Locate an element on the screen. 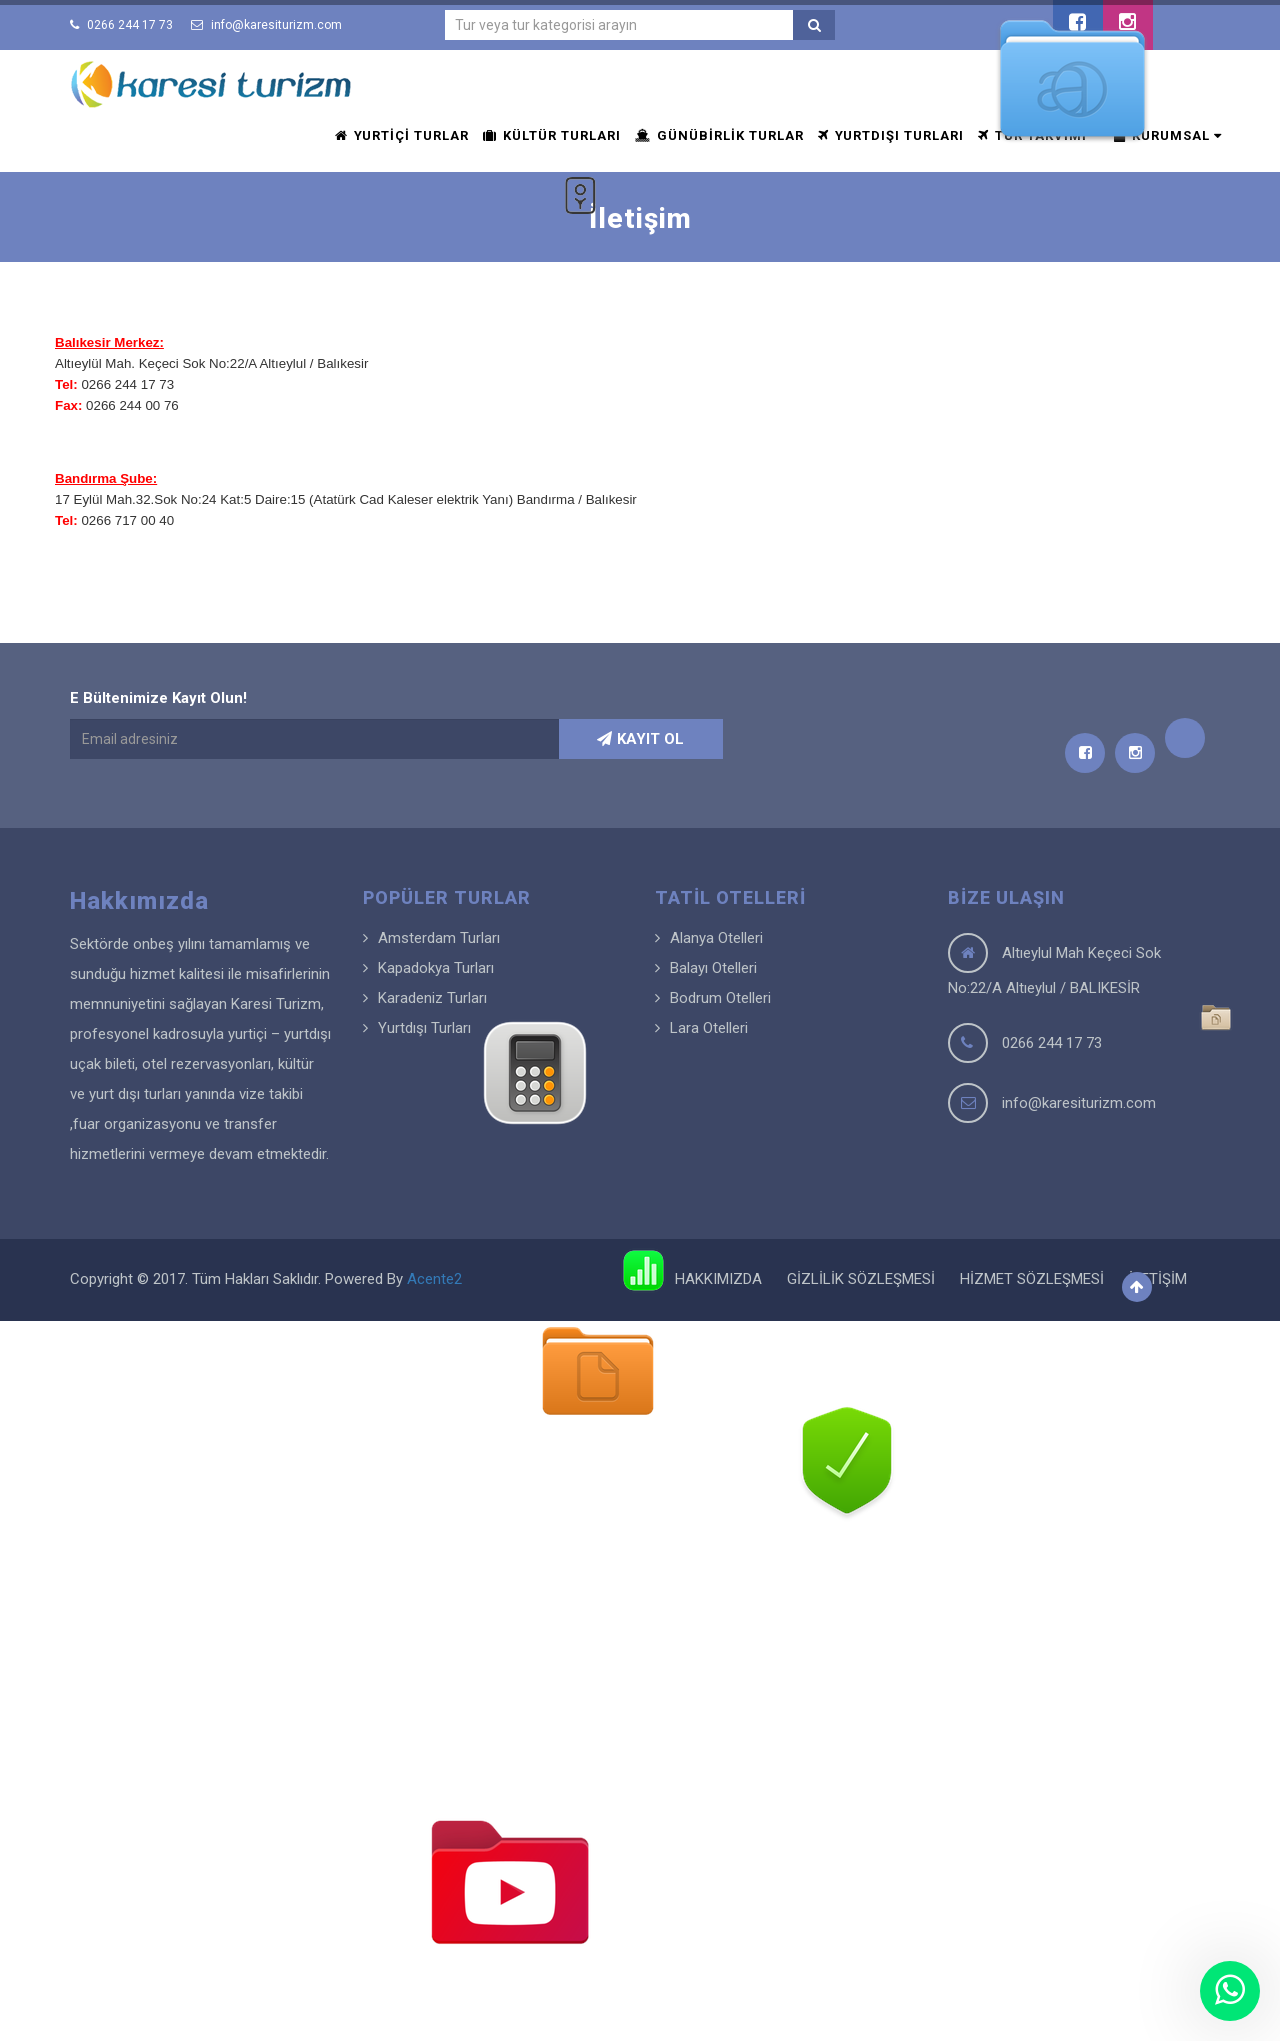 The image size is (1280, 2041). open typos 2024 folder is located at coordinates (1072, 78).